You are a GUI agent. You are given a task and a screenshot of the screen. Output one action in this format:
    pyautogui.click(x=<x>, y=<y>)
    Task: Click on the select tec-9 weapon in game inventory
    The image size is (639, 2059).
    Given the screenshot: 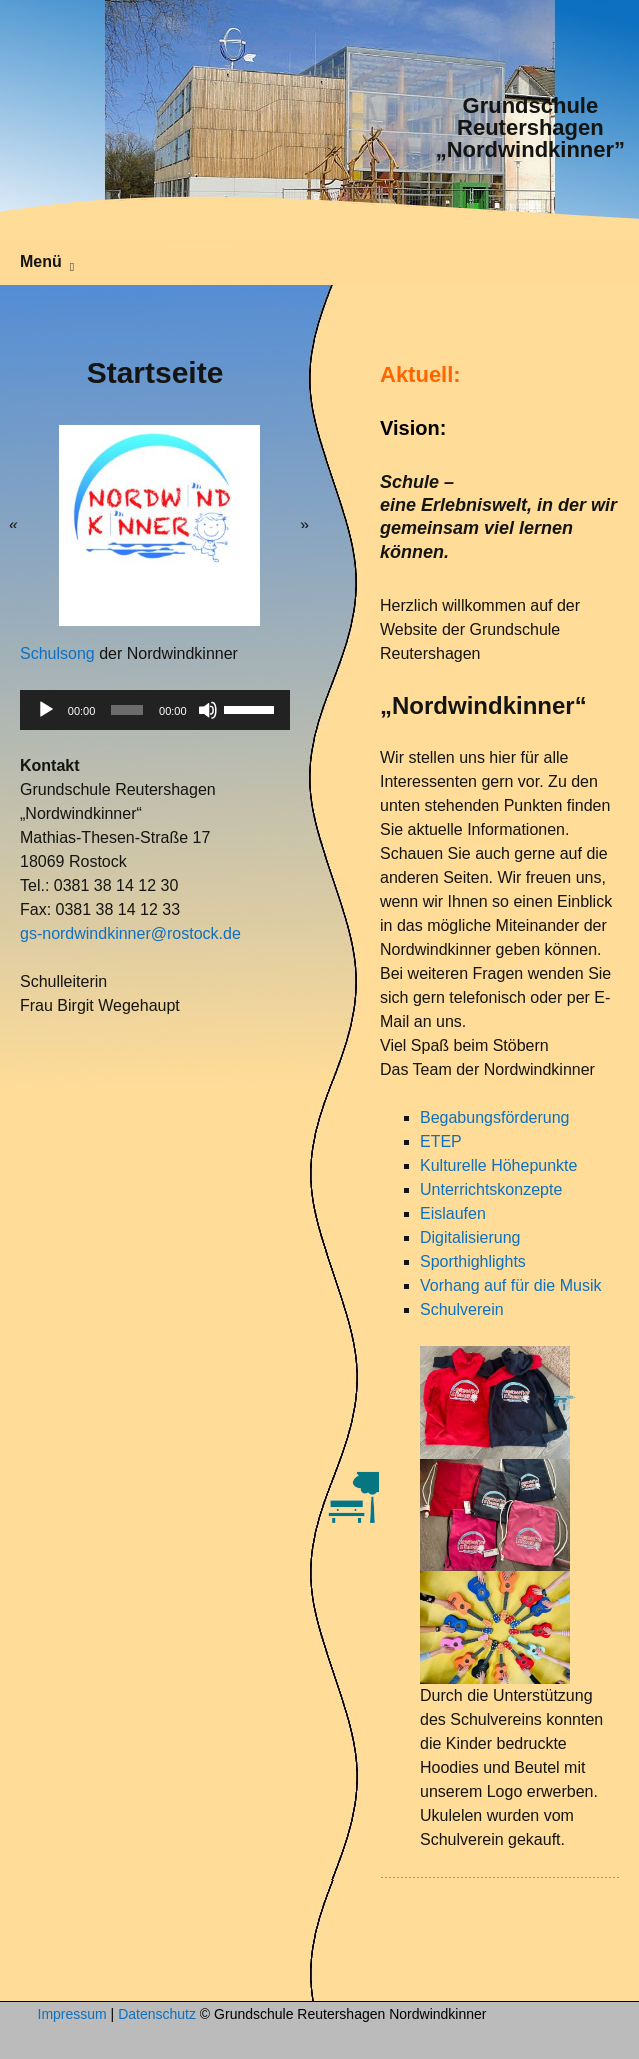 What is the action you would take?
    pyautogui.click(x=564, y=1402)
    